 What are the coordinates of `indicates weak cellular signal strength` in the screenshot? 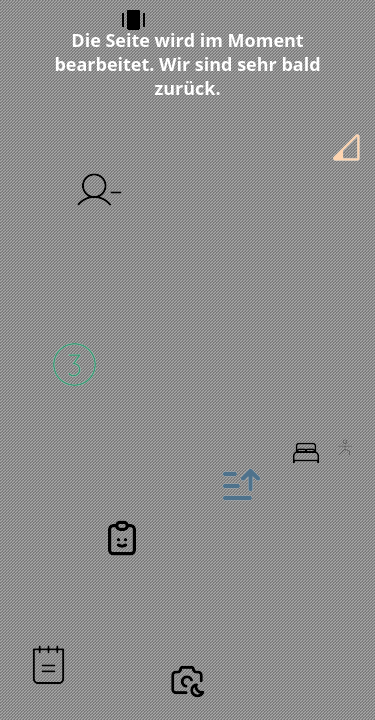 It's located at (348, 148).